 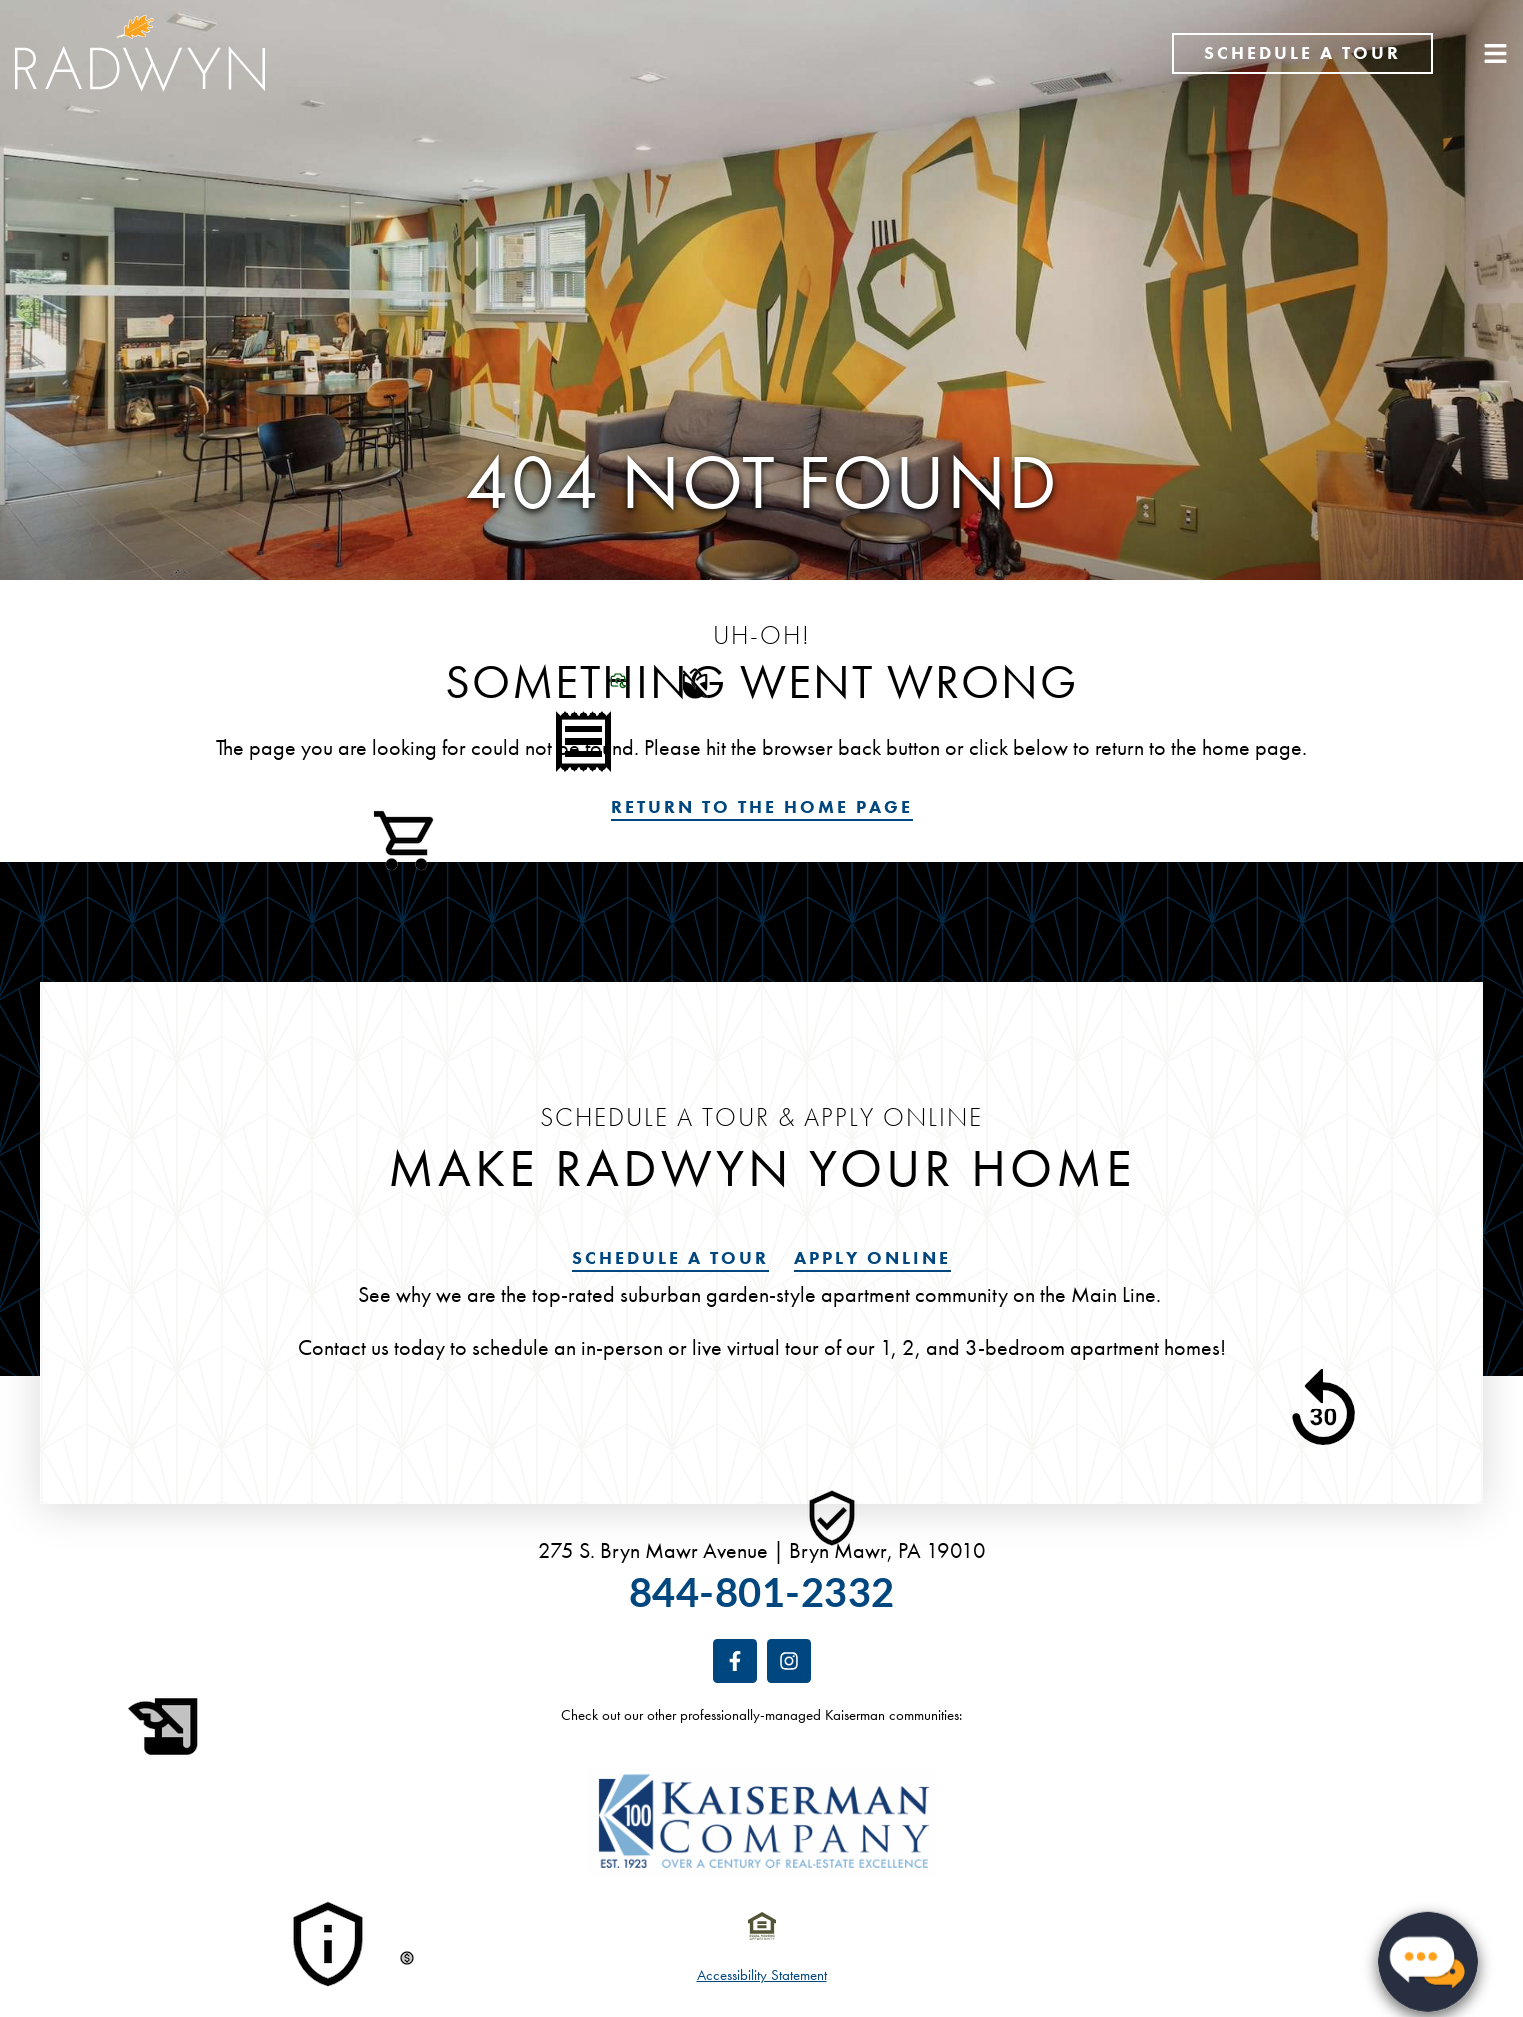 What do you see at coordinates (407, 1958) in the screenshot?
I see `view earnings or revenue` at bounding box center [407, 1958].